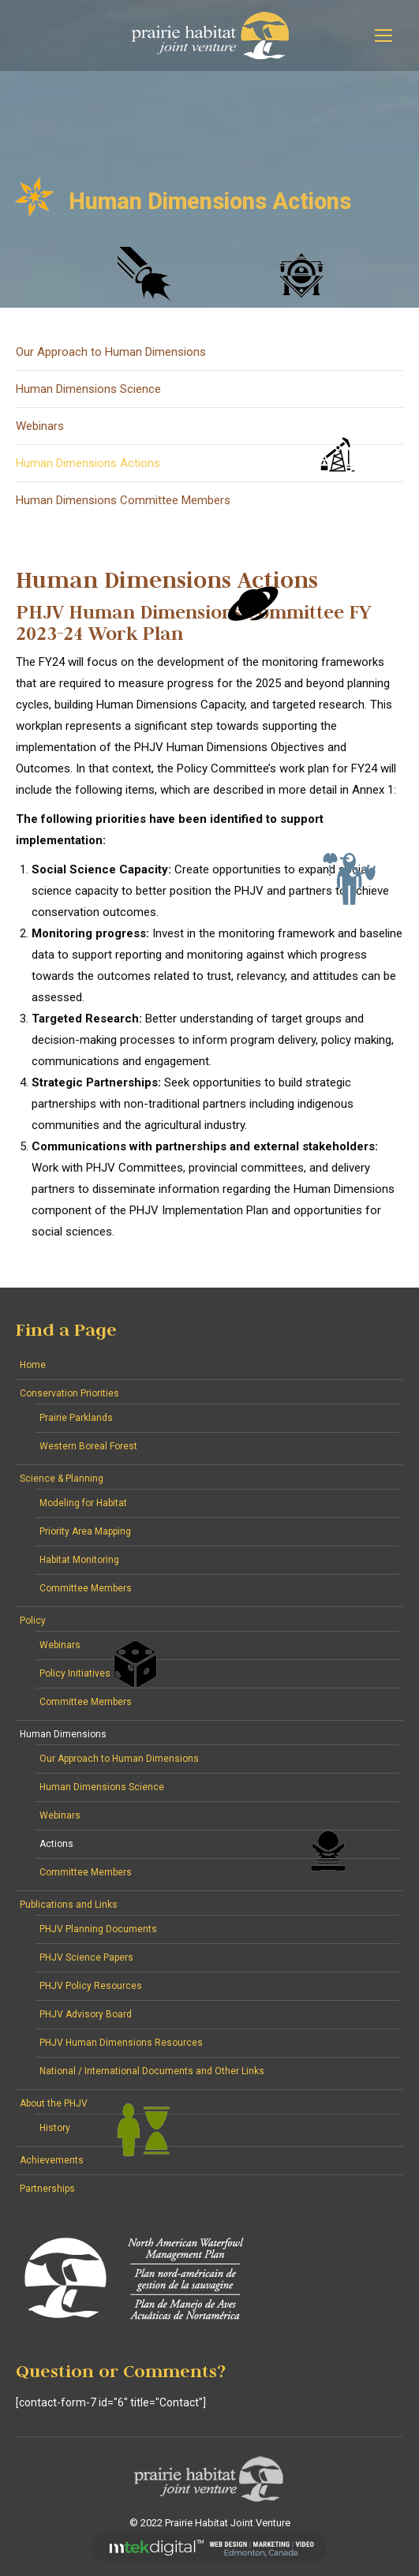  Describe the element at coordinates (143, 2129) in the screenshot. I see `view player's time spent in game` at that location.